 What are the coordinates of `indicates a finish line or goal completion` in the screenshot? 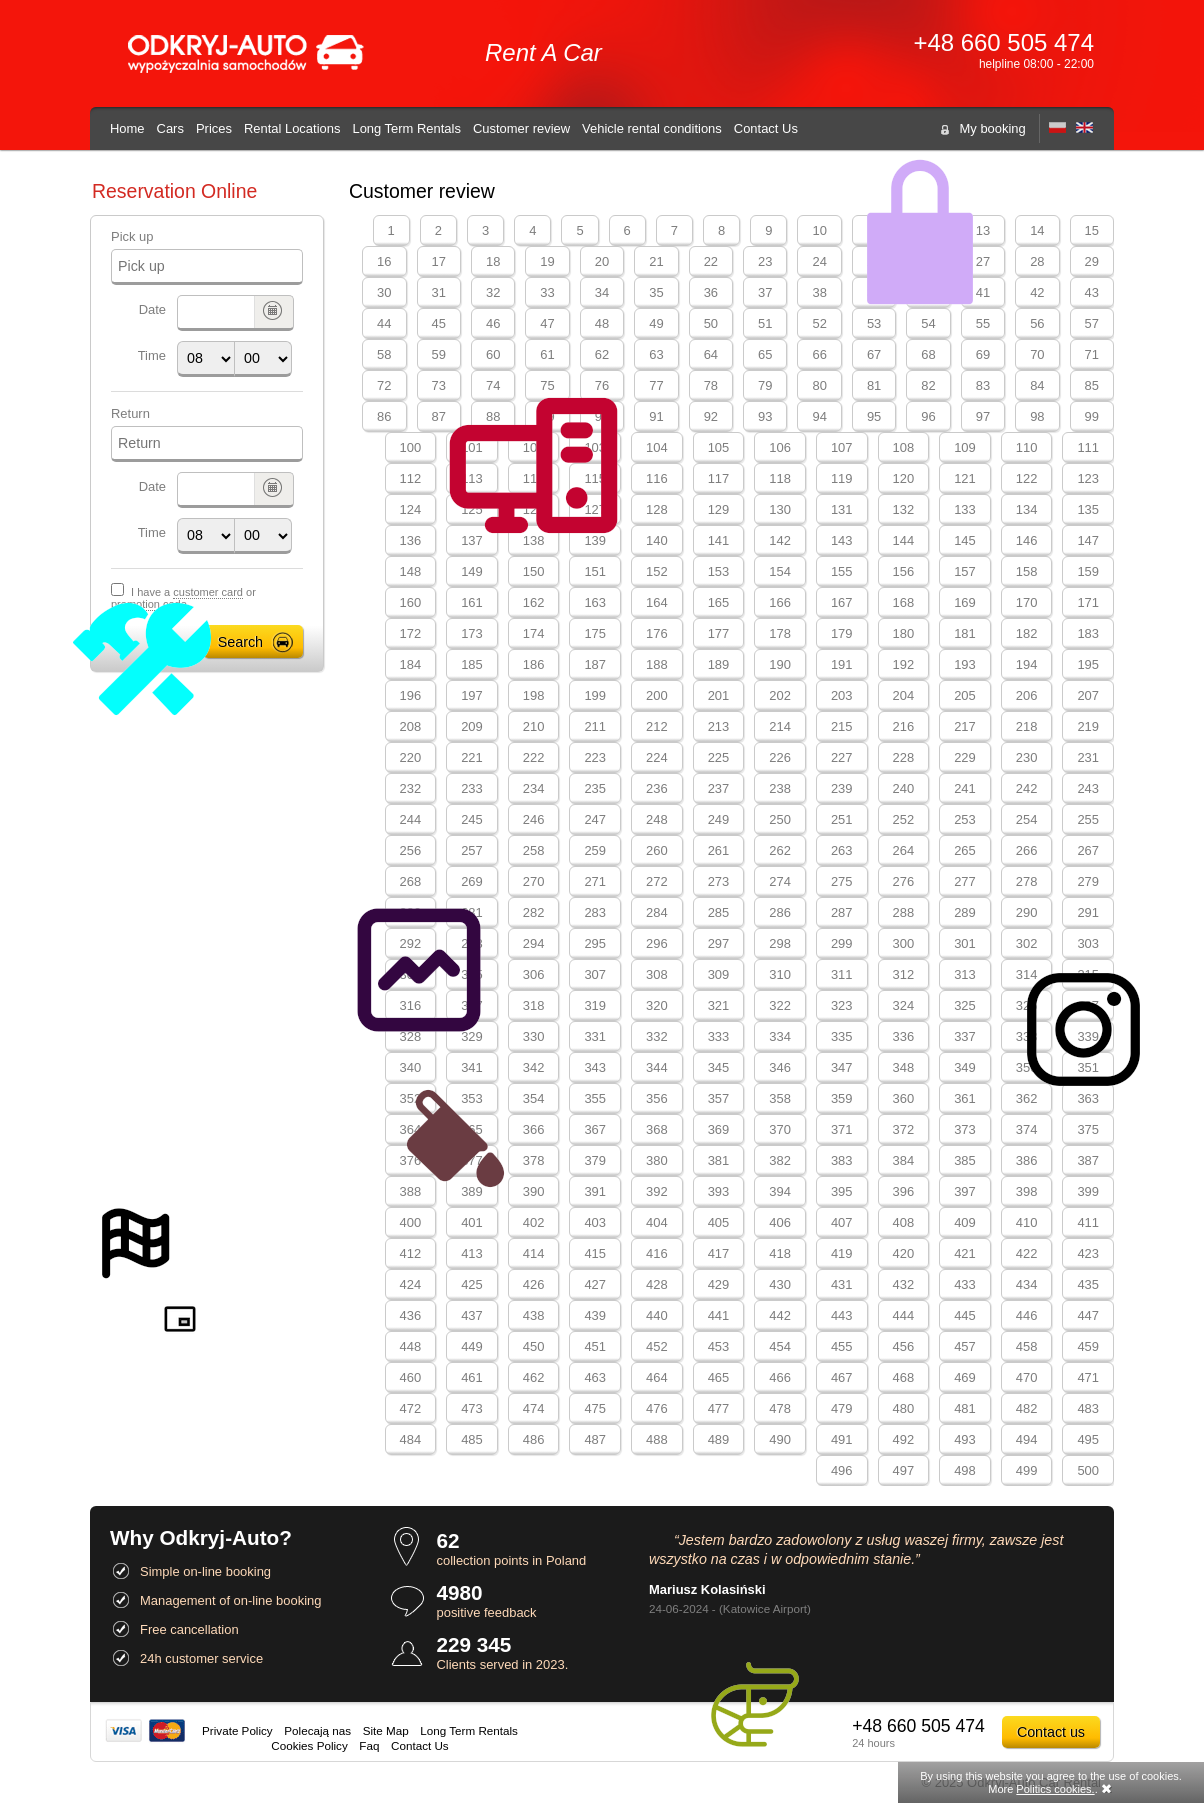 It's located at (133, 1242).